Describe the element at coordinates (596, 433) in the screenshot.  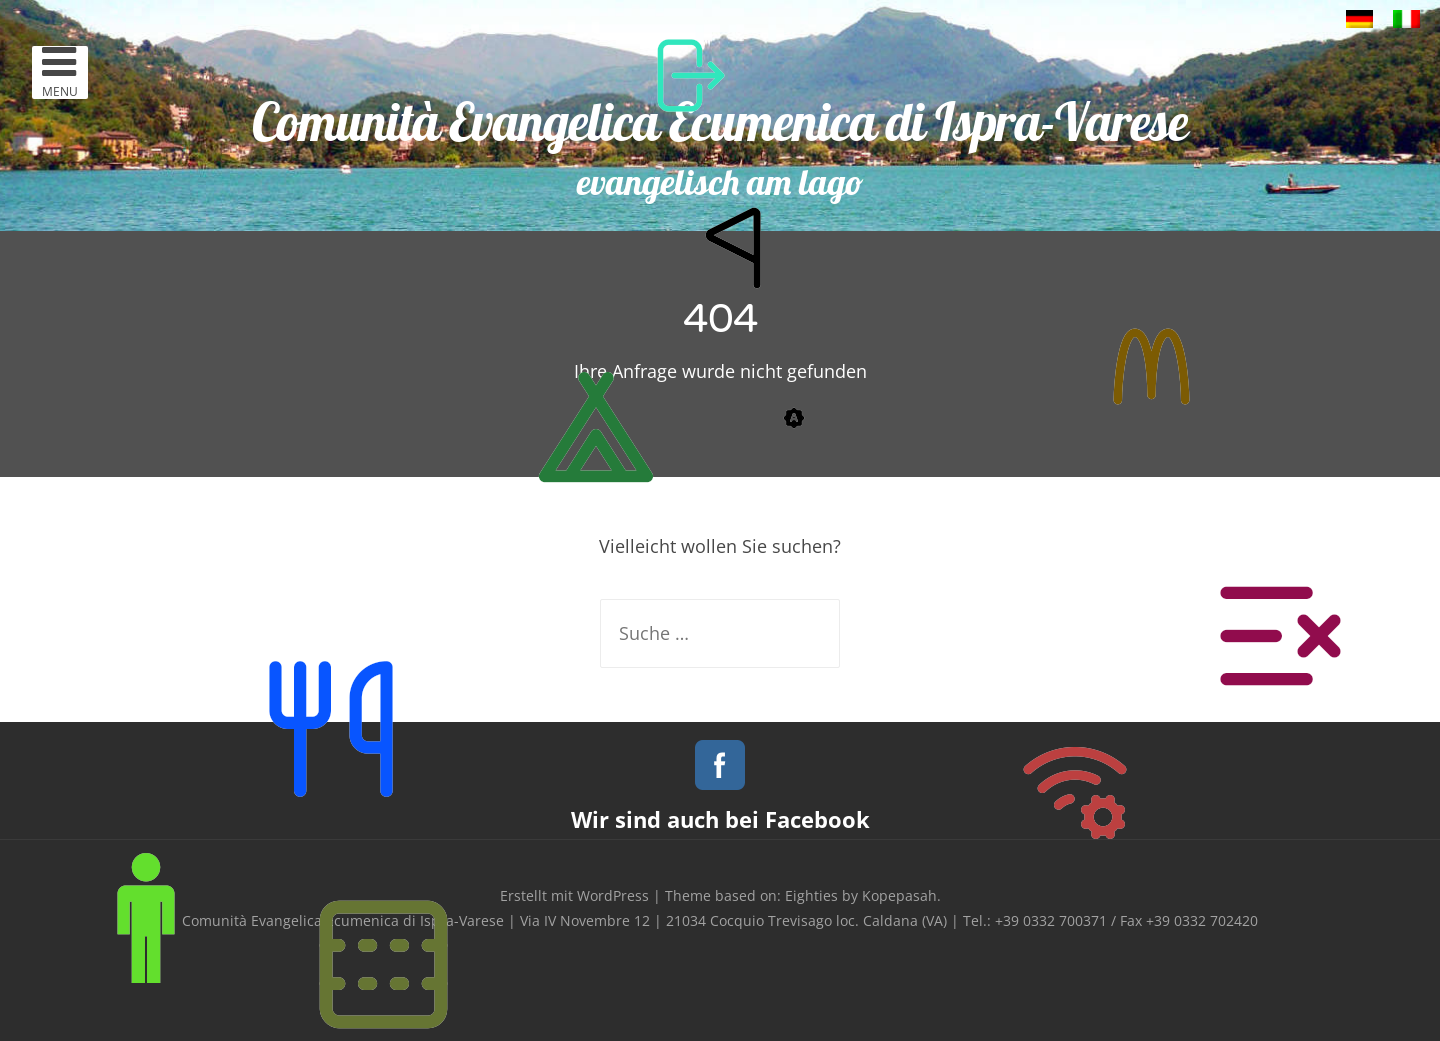
I see `access camping or outdoor activity features` at that location.